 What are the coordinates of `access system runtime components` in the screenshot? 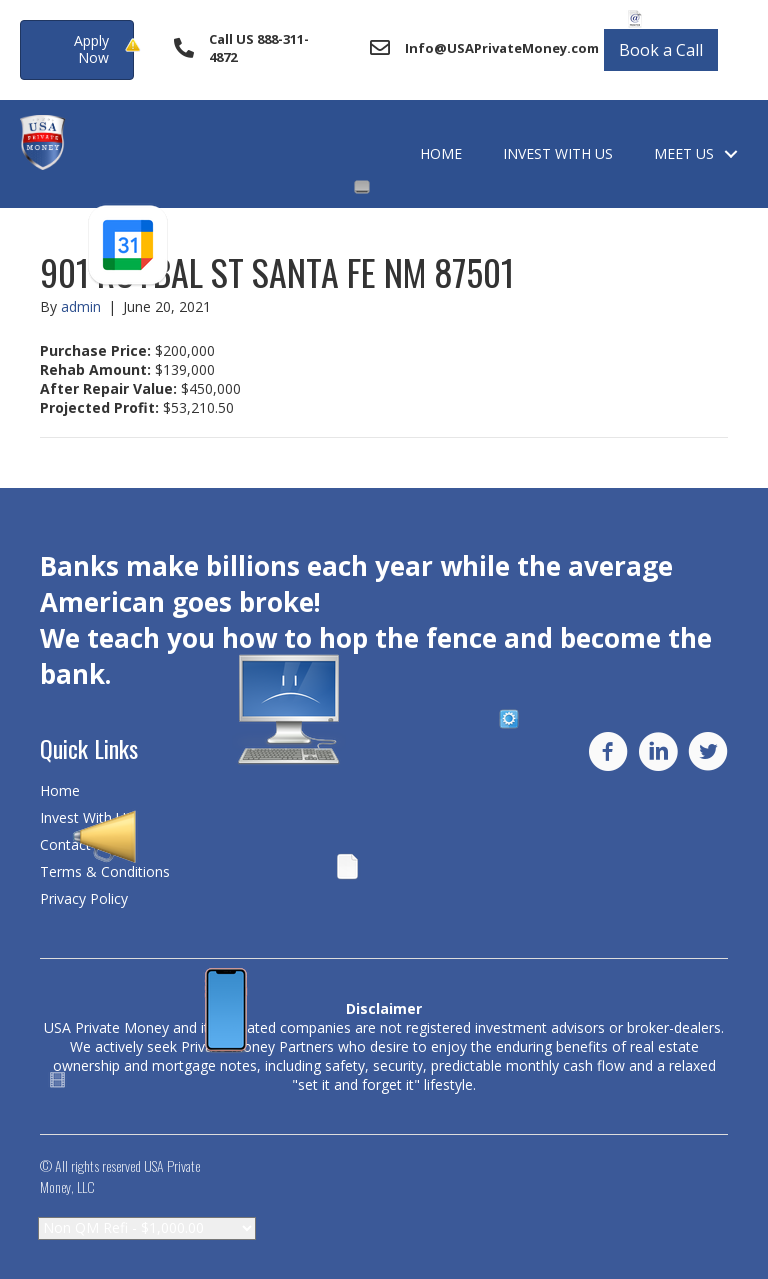 It's located at (509, 719).